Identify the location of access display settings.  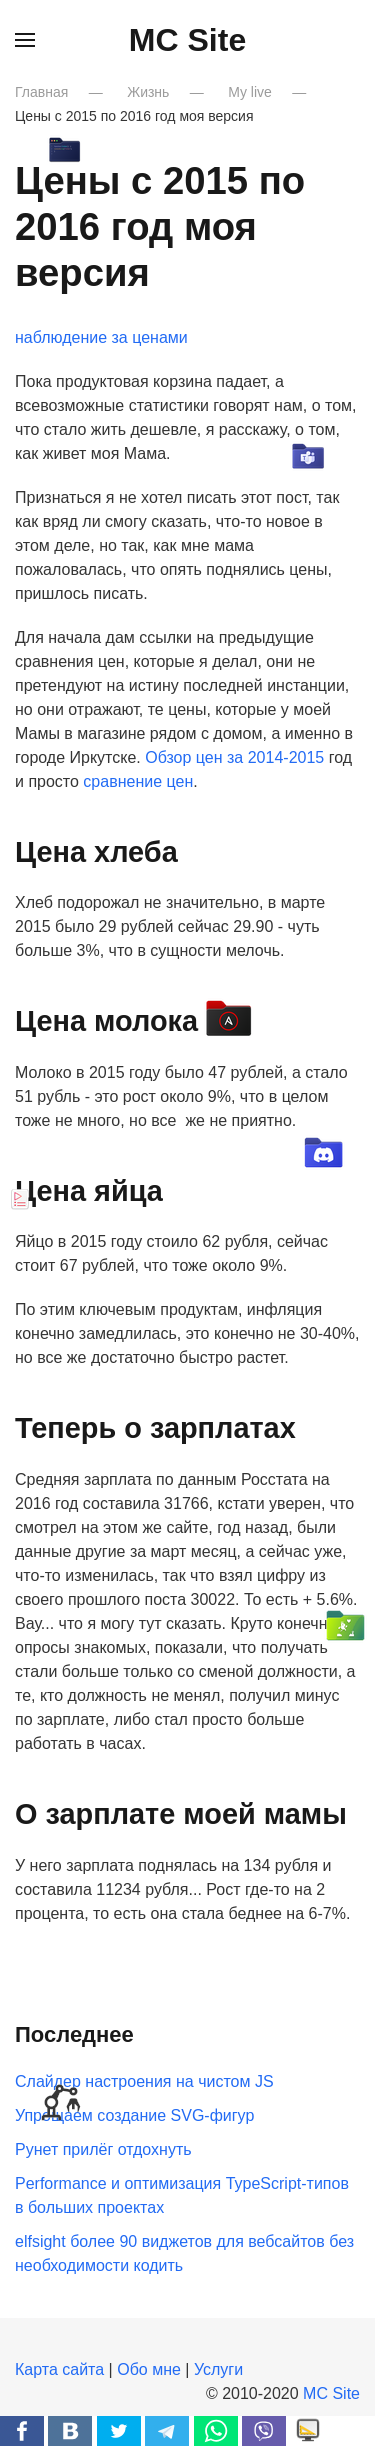
(308, 2430).